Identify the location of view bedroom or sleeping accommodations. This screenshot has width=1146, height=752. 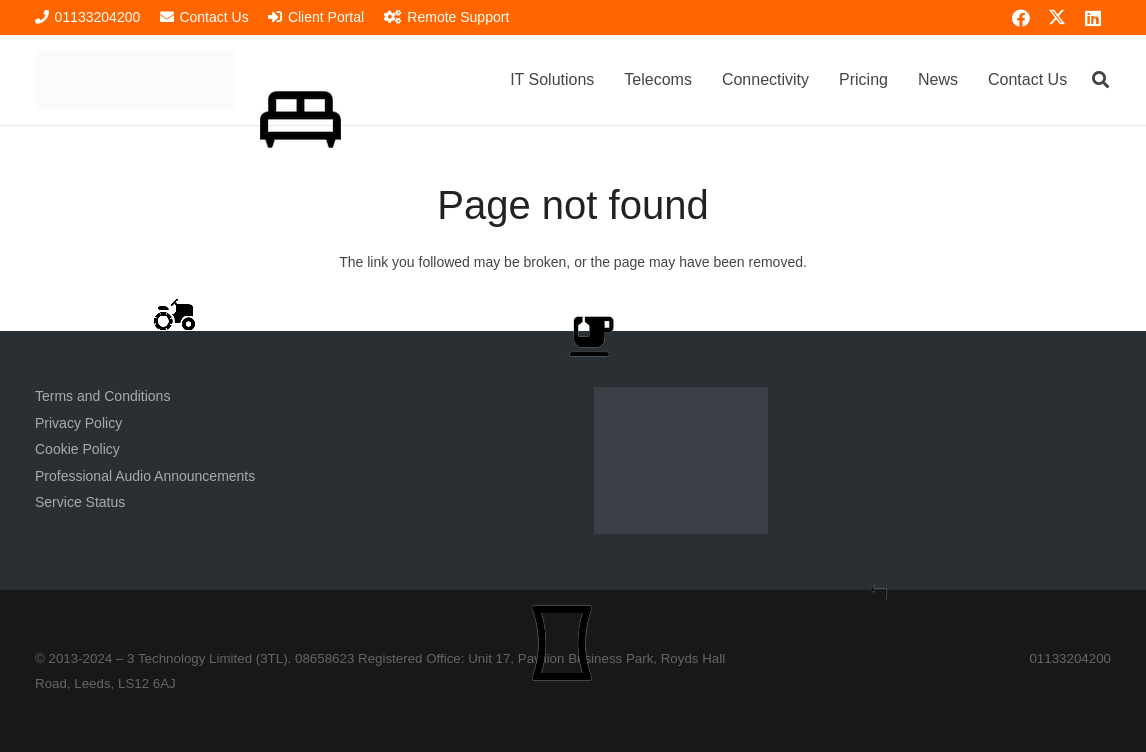
(300, 119).